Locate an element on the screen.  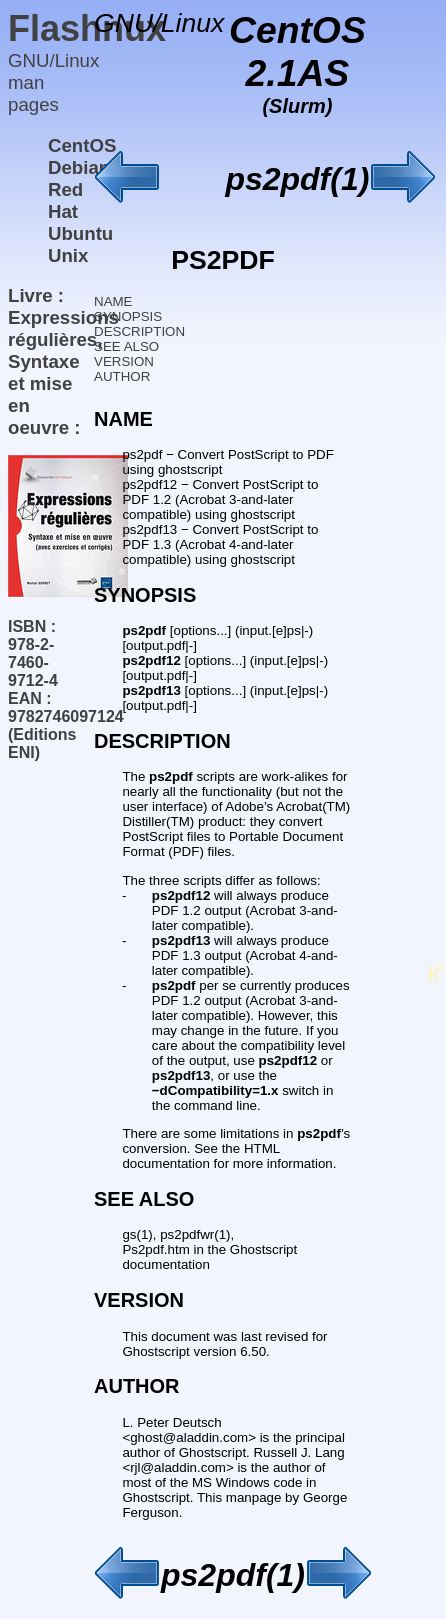
ONNX (Open Neural Network Exchange) logo is located at coordinates (28, 510).